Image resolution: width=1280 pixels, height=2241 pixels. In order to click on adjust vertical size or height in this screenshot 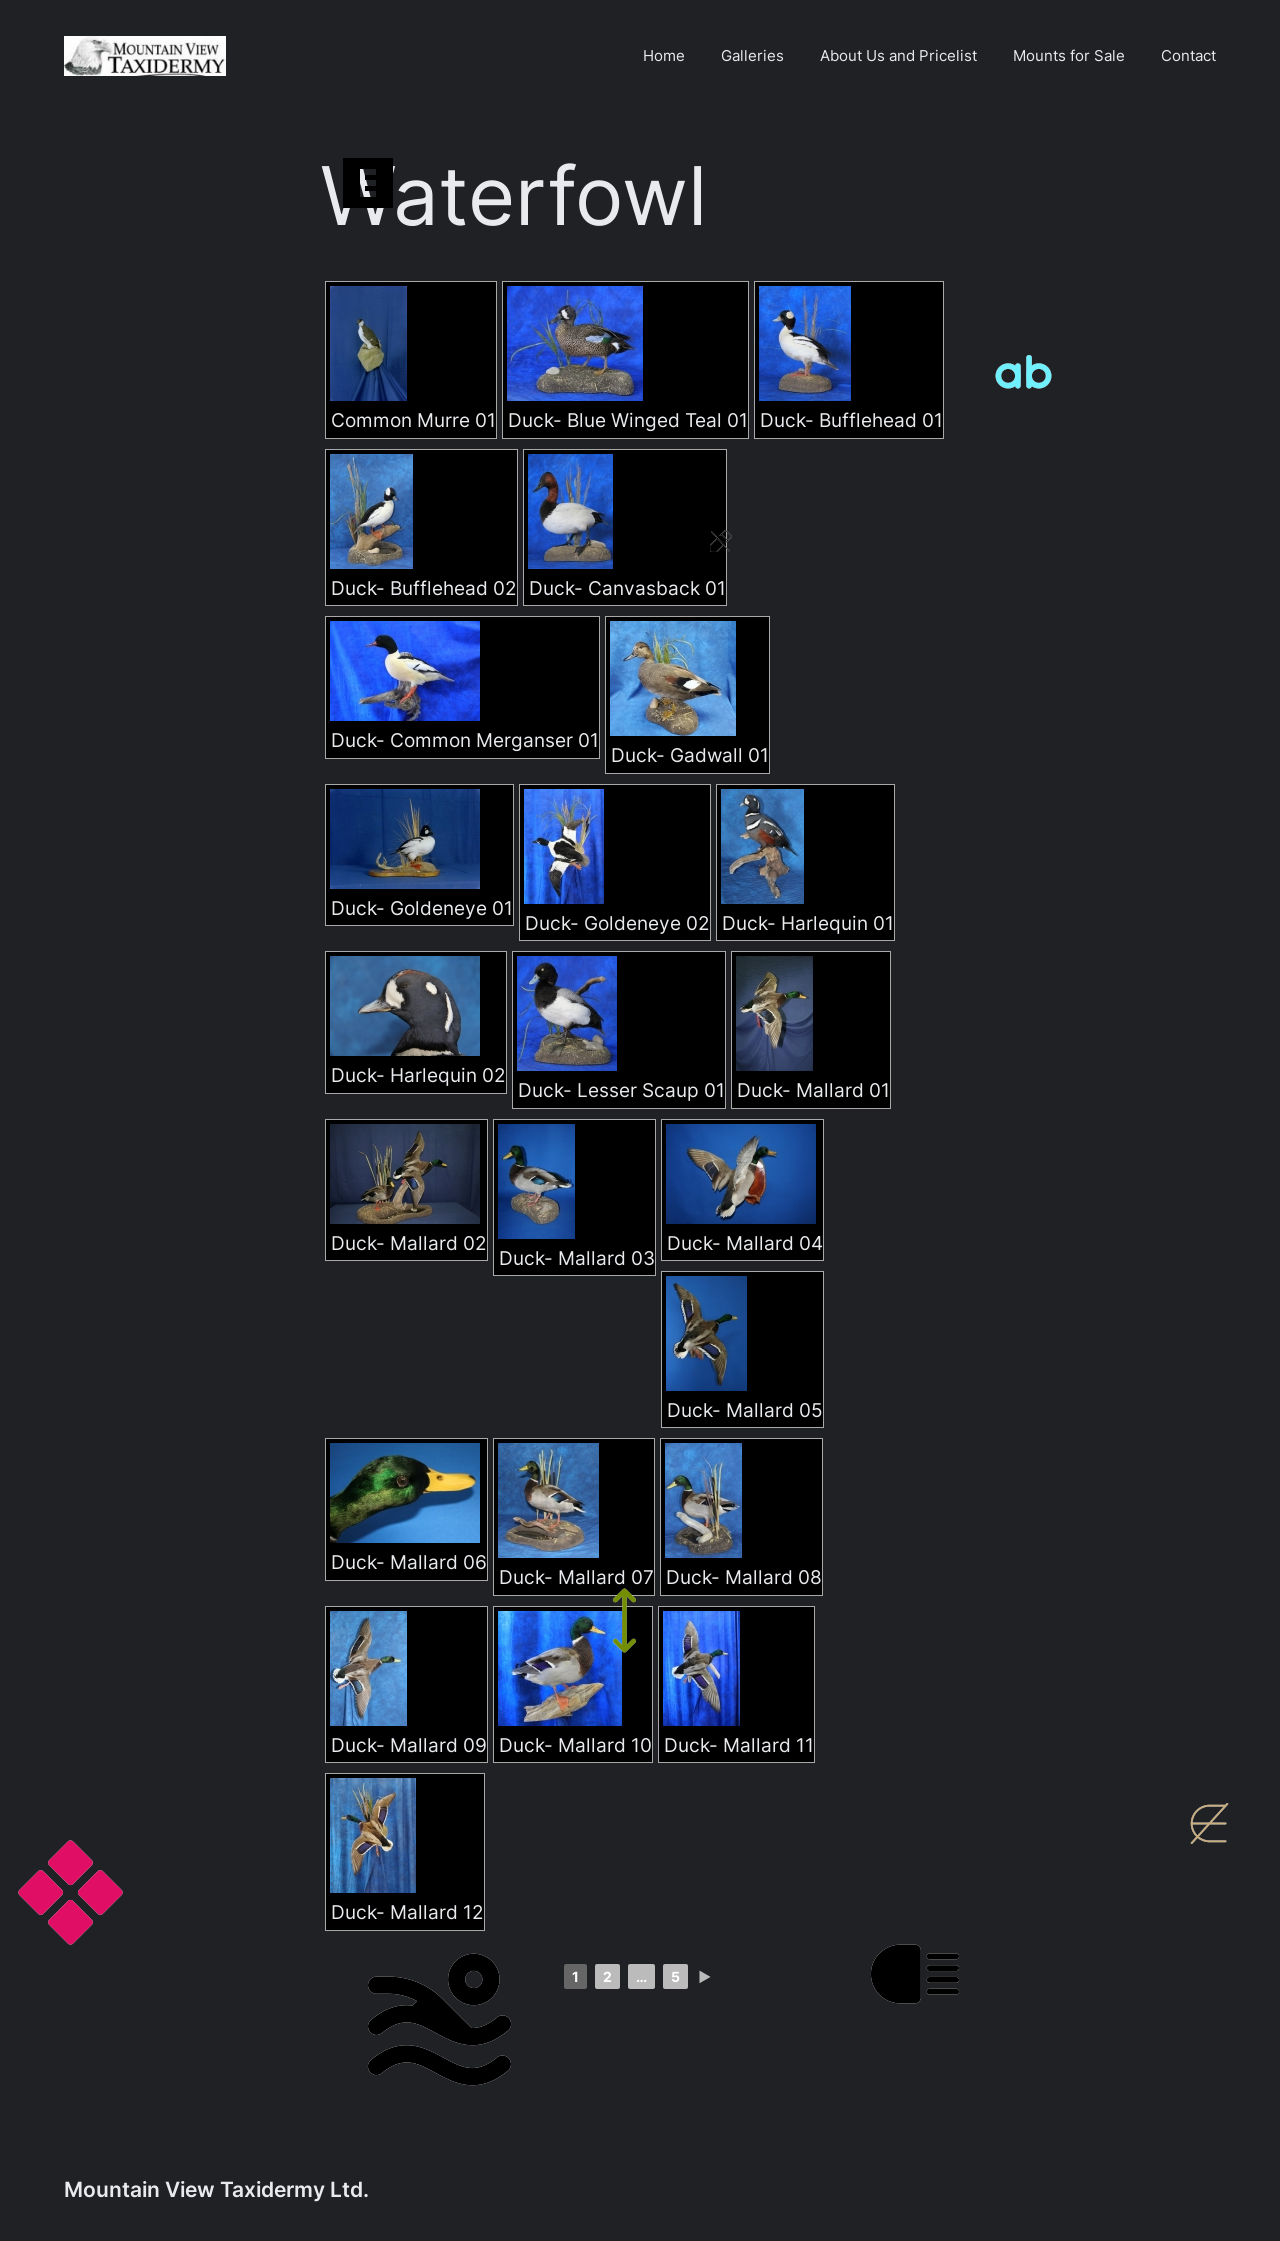, I will do `click(624, 1620)`.